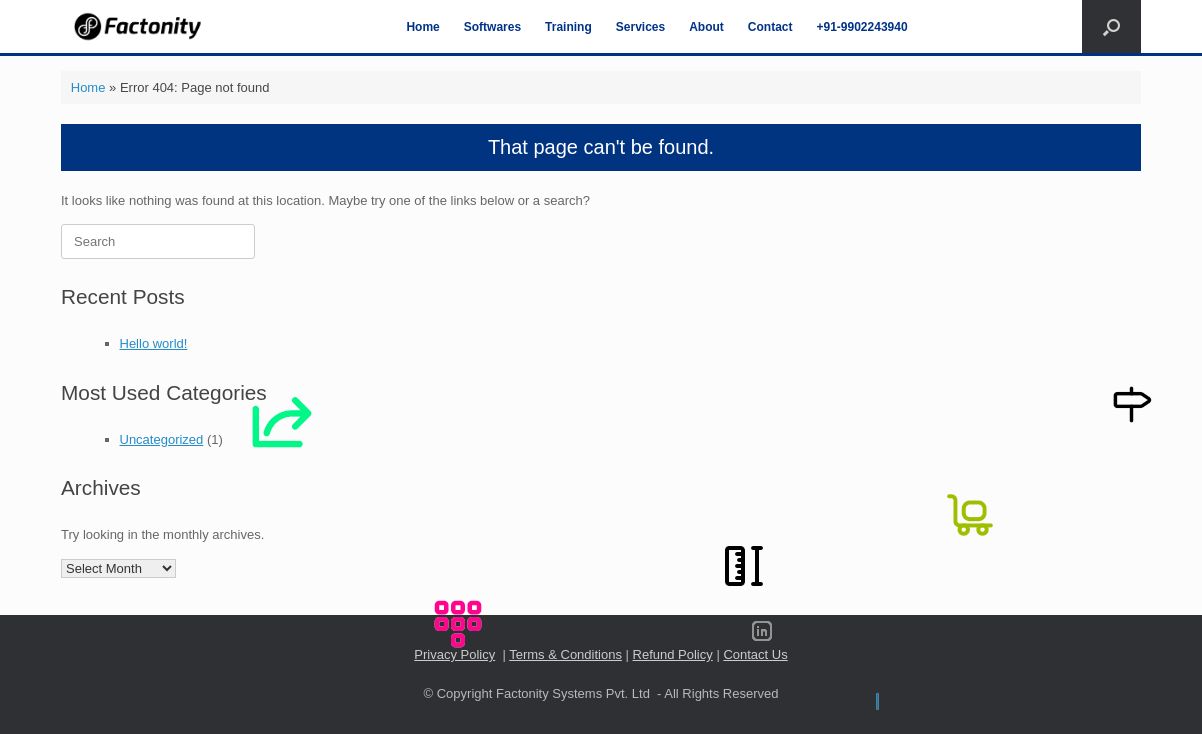 This screenshot has width=1202, height=734. I want to click on measure dimensions or distances, so click(743, 566).